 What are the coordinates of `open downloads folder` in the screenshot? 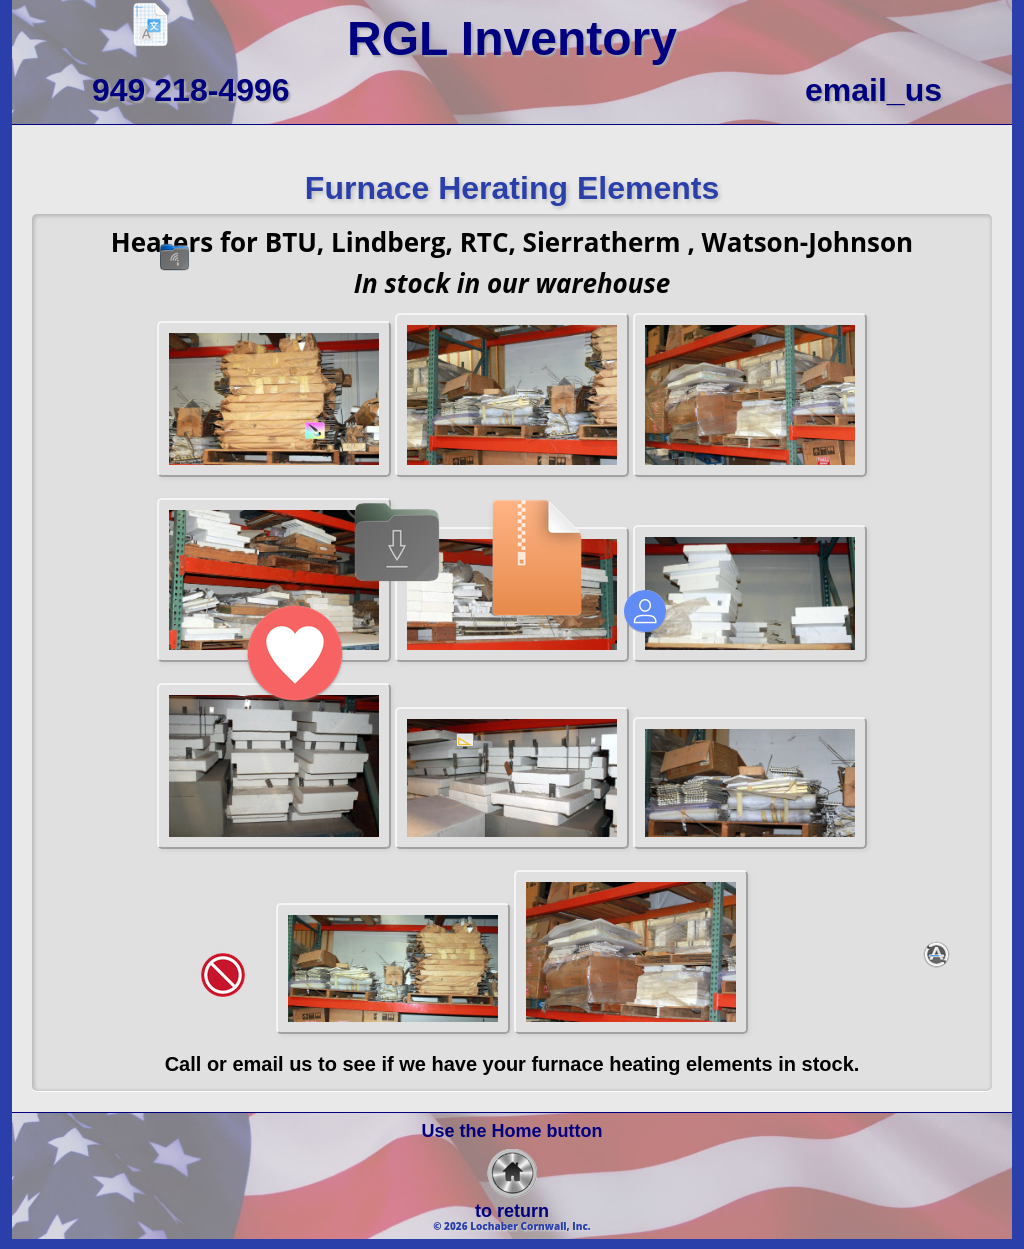 It's located at (397, 542).